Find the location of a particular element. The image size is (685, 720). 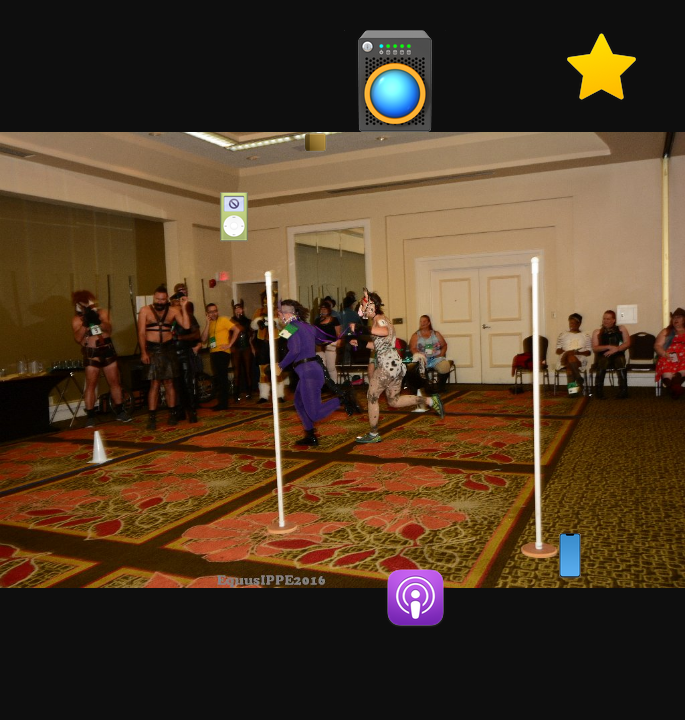

open the podcasts app is located at coordinates (415, 597).